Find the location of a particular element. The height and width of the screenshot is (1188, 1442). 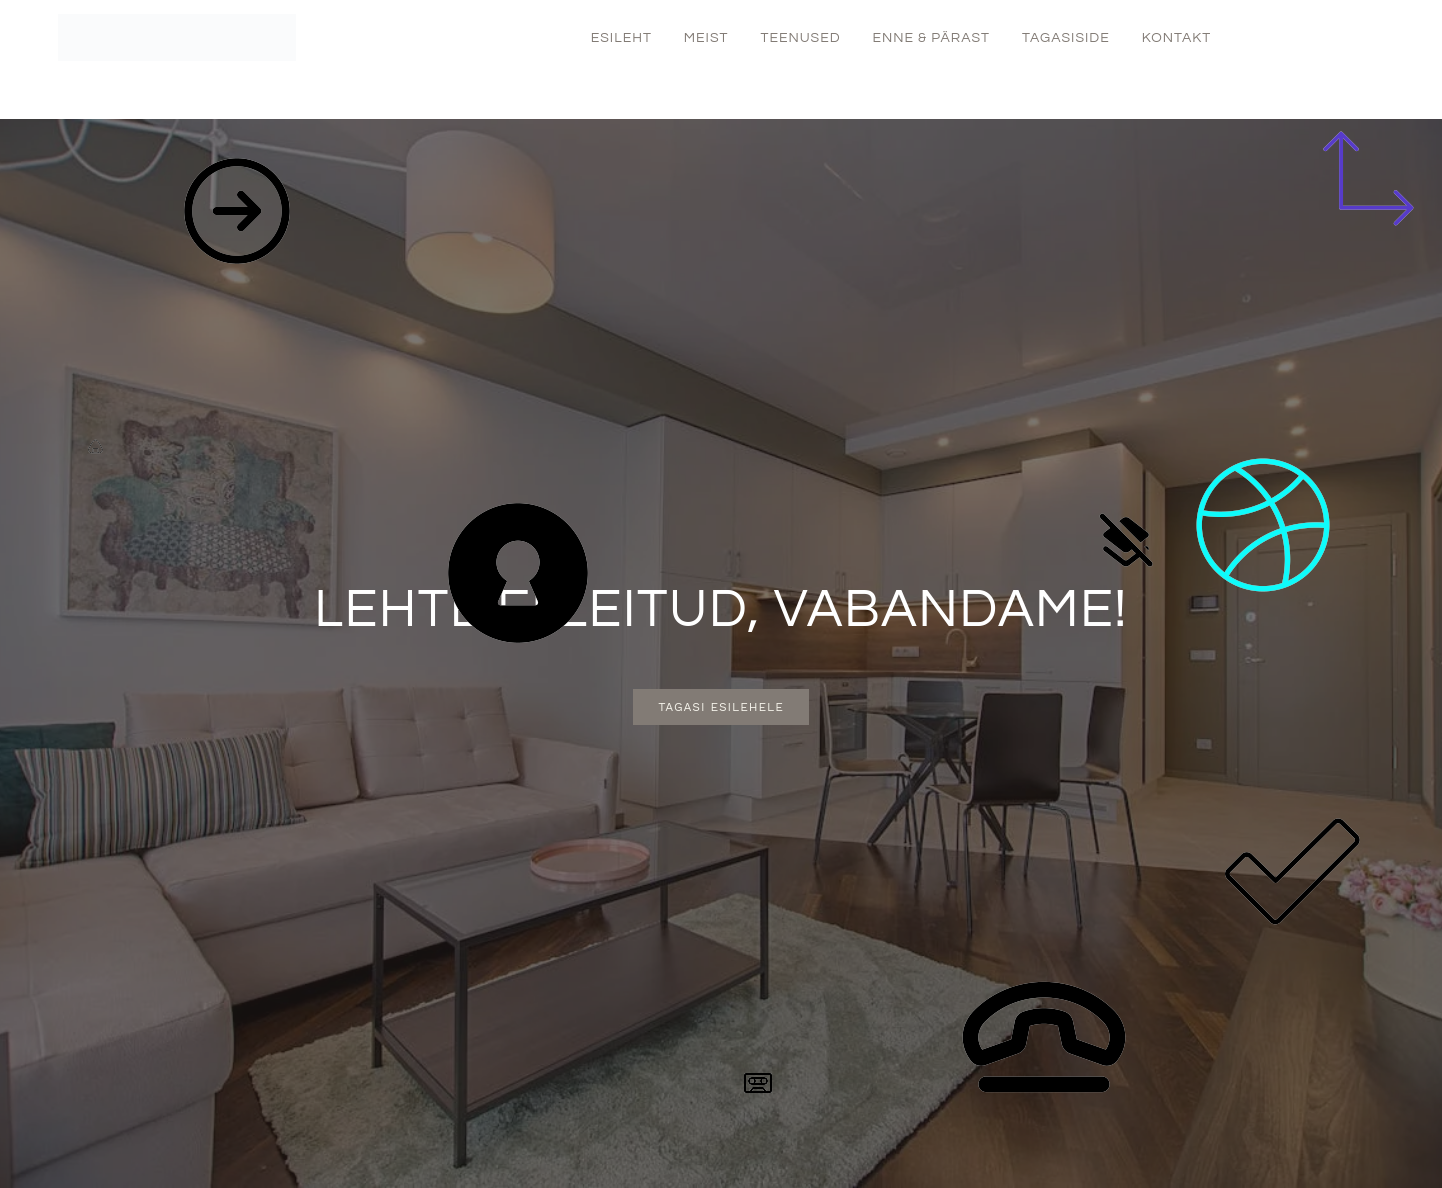

end the current phone call is located at coordinates (1044, 1037).